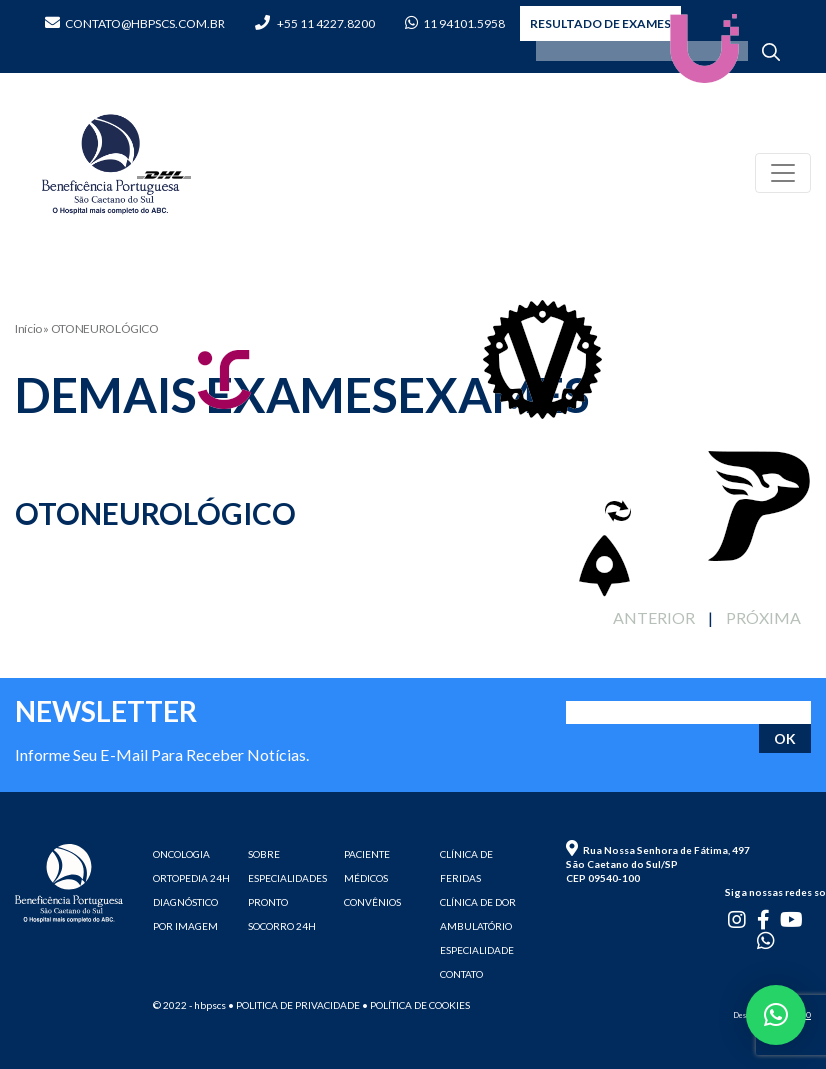 This screenshot has width=826, height=1069. Describe the element at coordinates (704, 48) in the screenshot. I see `ubiquiti networks company logo` at that location.